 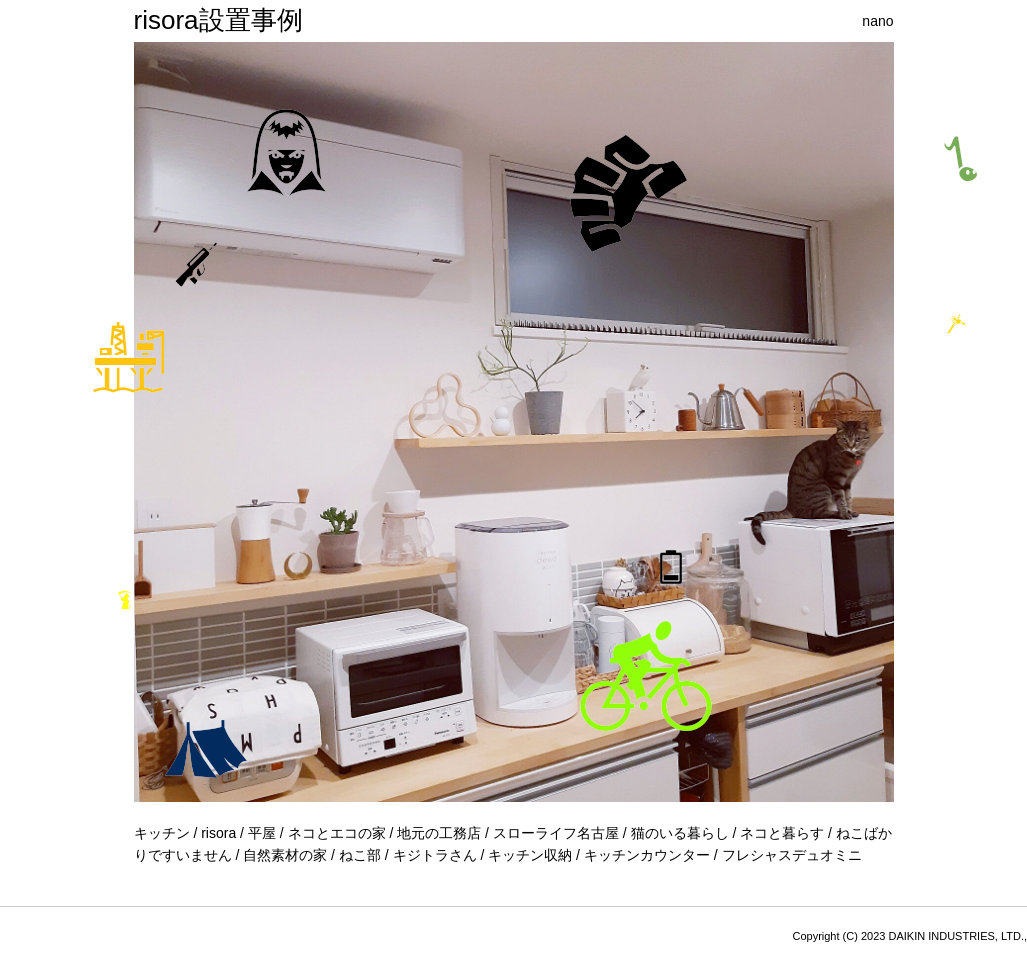 I want to click on select female vampire character, so click(x=286, y=152).